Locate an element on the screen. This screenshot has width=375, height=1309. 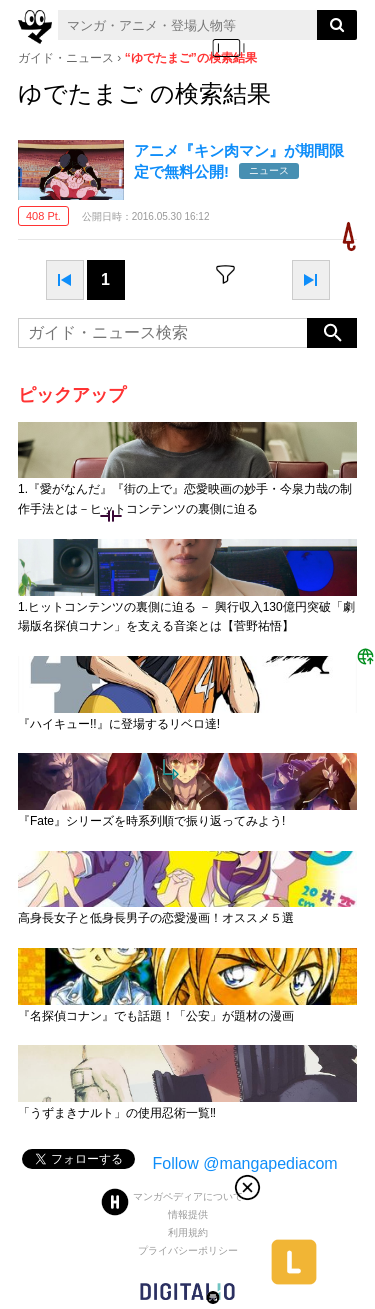
indicates low battery status is located at coordinates (228, 48).